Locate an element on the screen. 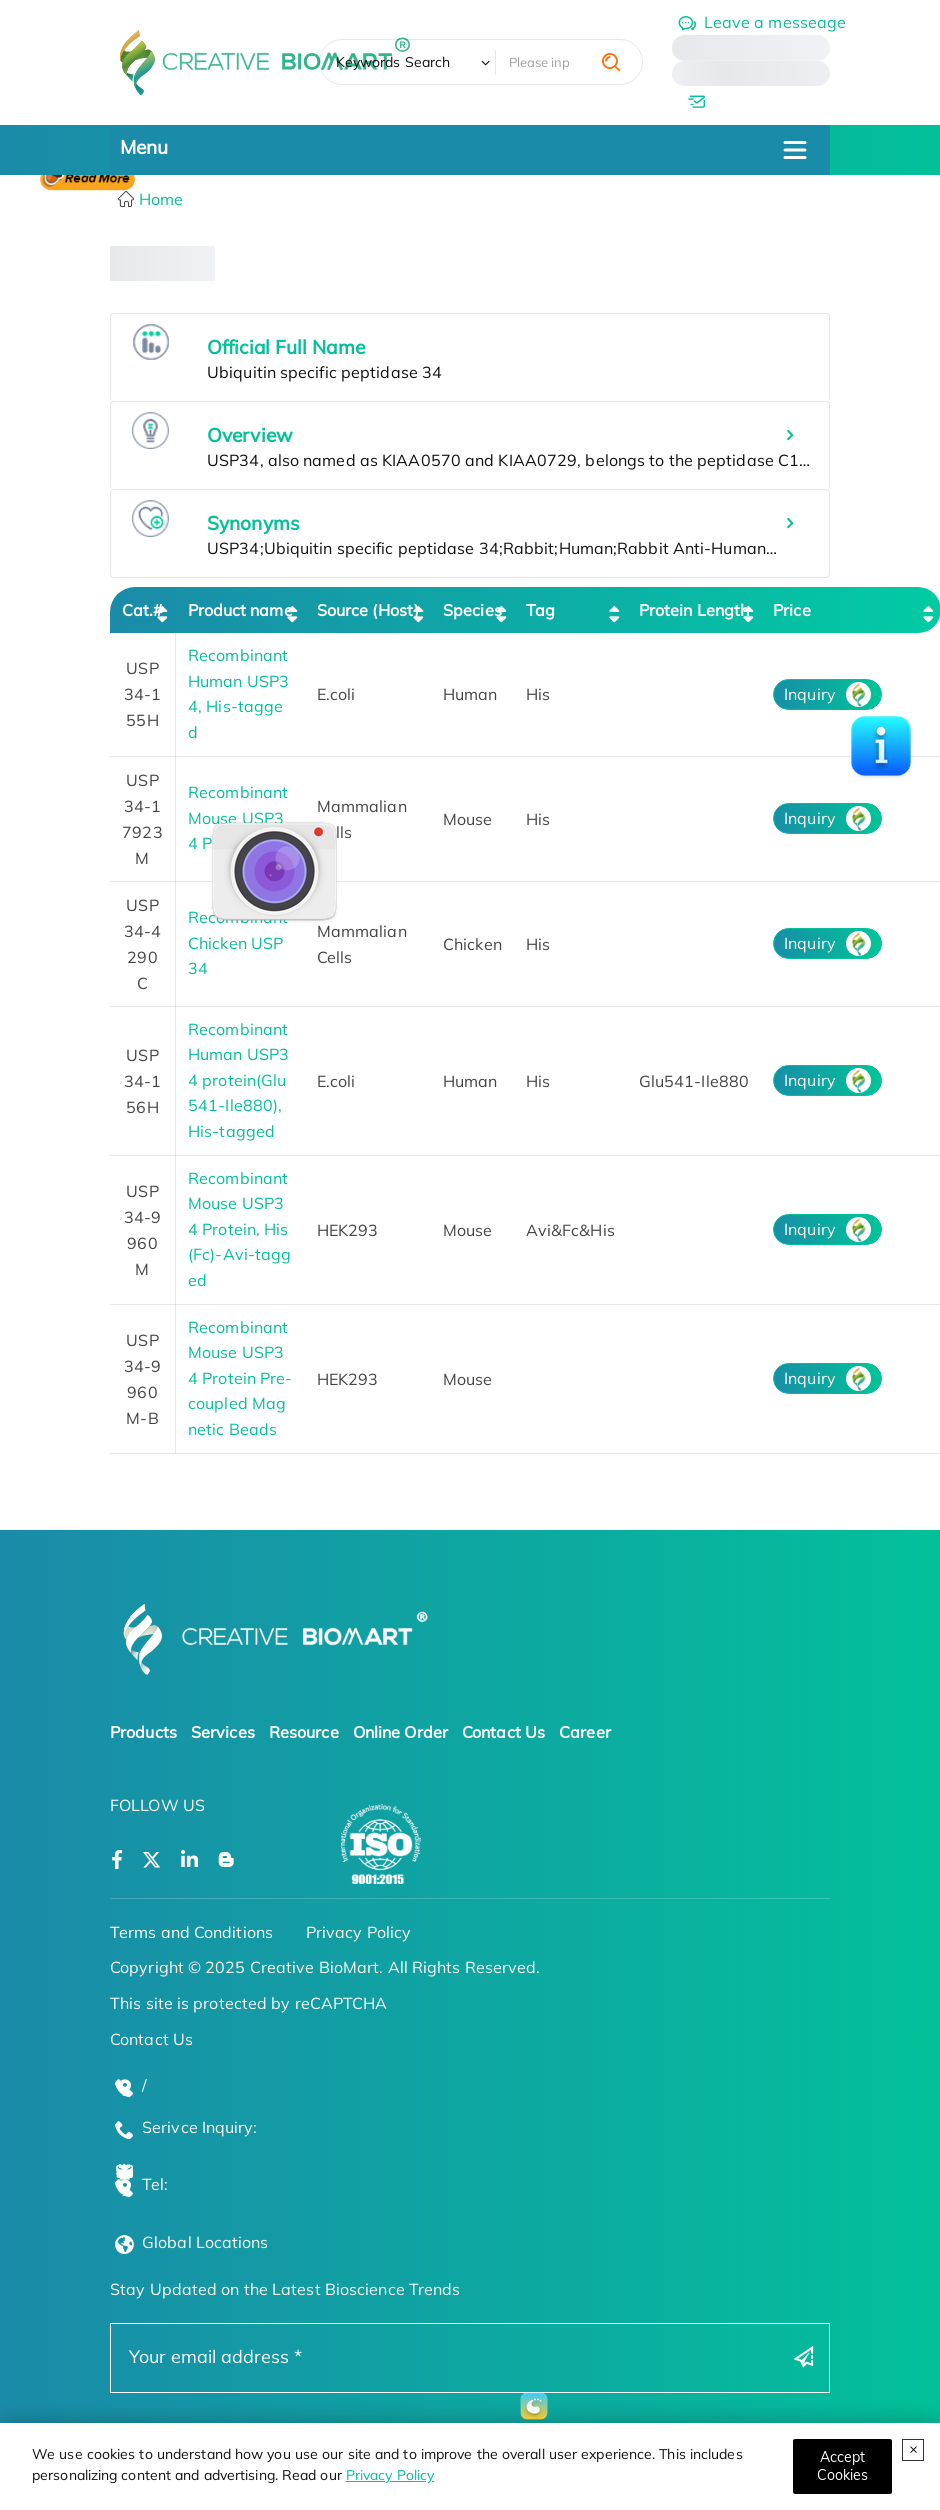  open ibus input method settings is located at coordinates (881, 746).